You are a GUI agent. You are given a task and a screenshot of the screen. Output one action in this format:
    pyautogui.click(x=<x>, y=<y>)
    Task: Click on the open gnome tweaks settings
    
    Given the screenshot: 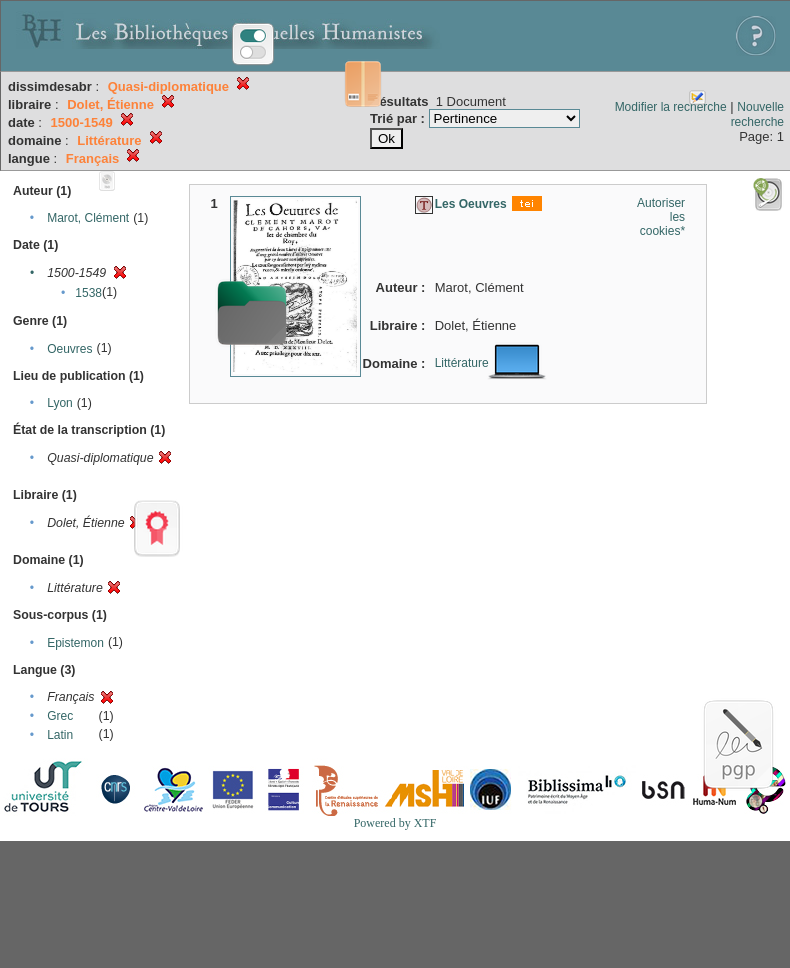 What is the action you would take?
    pyautogui.click(x=253, y=44)
    